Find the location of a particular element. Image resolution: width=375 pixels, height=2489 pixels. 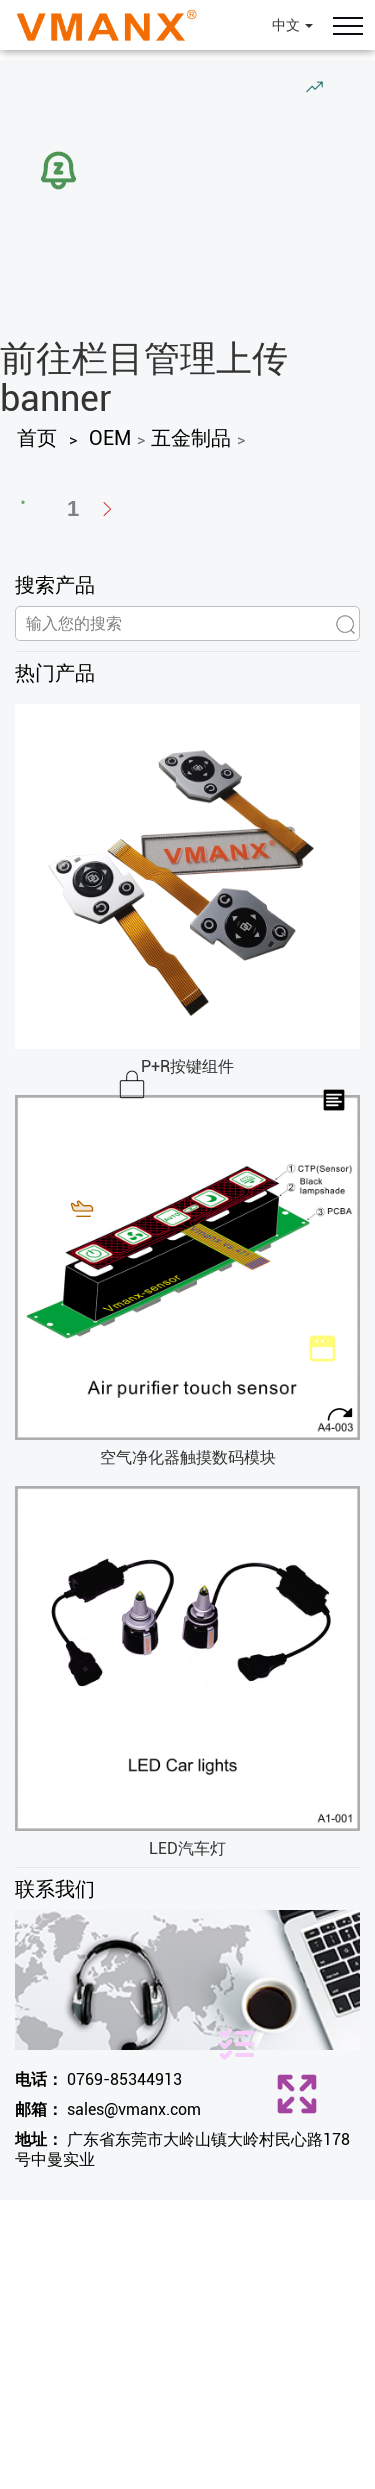

enable sleep mode or snooze notifications is located at coordinates (58, 170).